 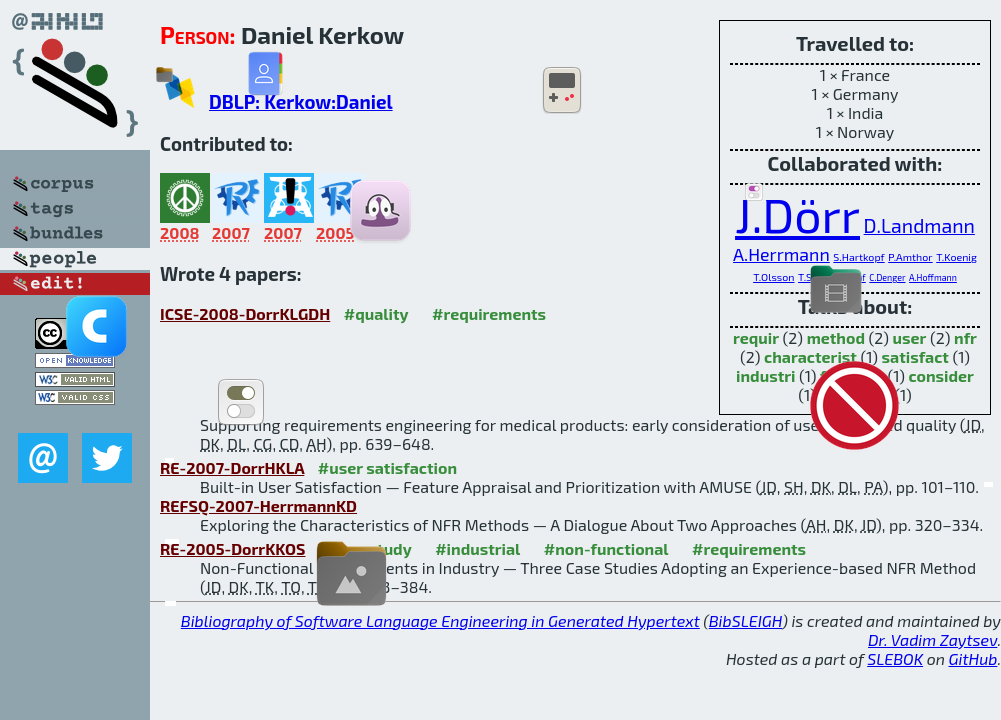 What do you see at coordinates (351, 573) in the screenshot?
I see `open your pictures folder` at bounding box center [351, 573].